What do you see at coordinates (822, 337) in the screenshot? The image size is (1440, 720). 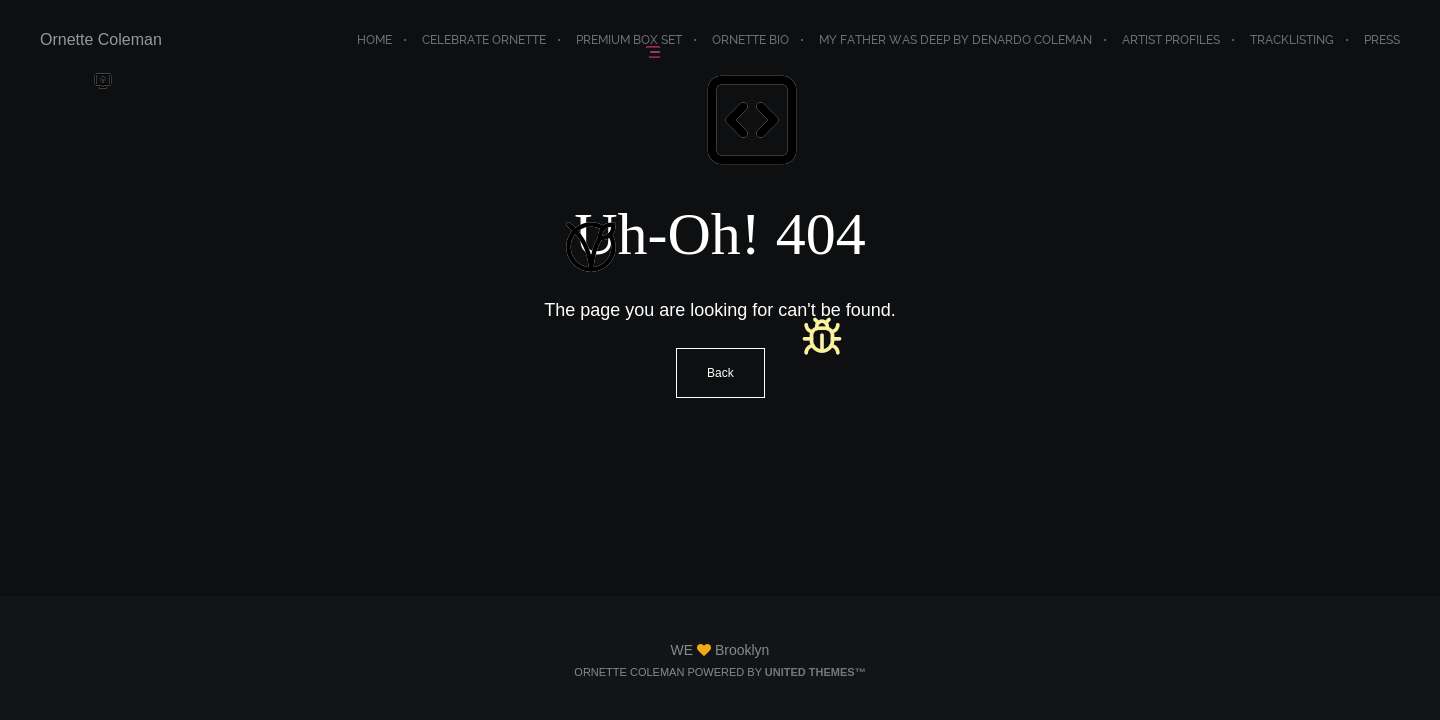 I see `report a bug or issue` at bounding box center [822, 337].